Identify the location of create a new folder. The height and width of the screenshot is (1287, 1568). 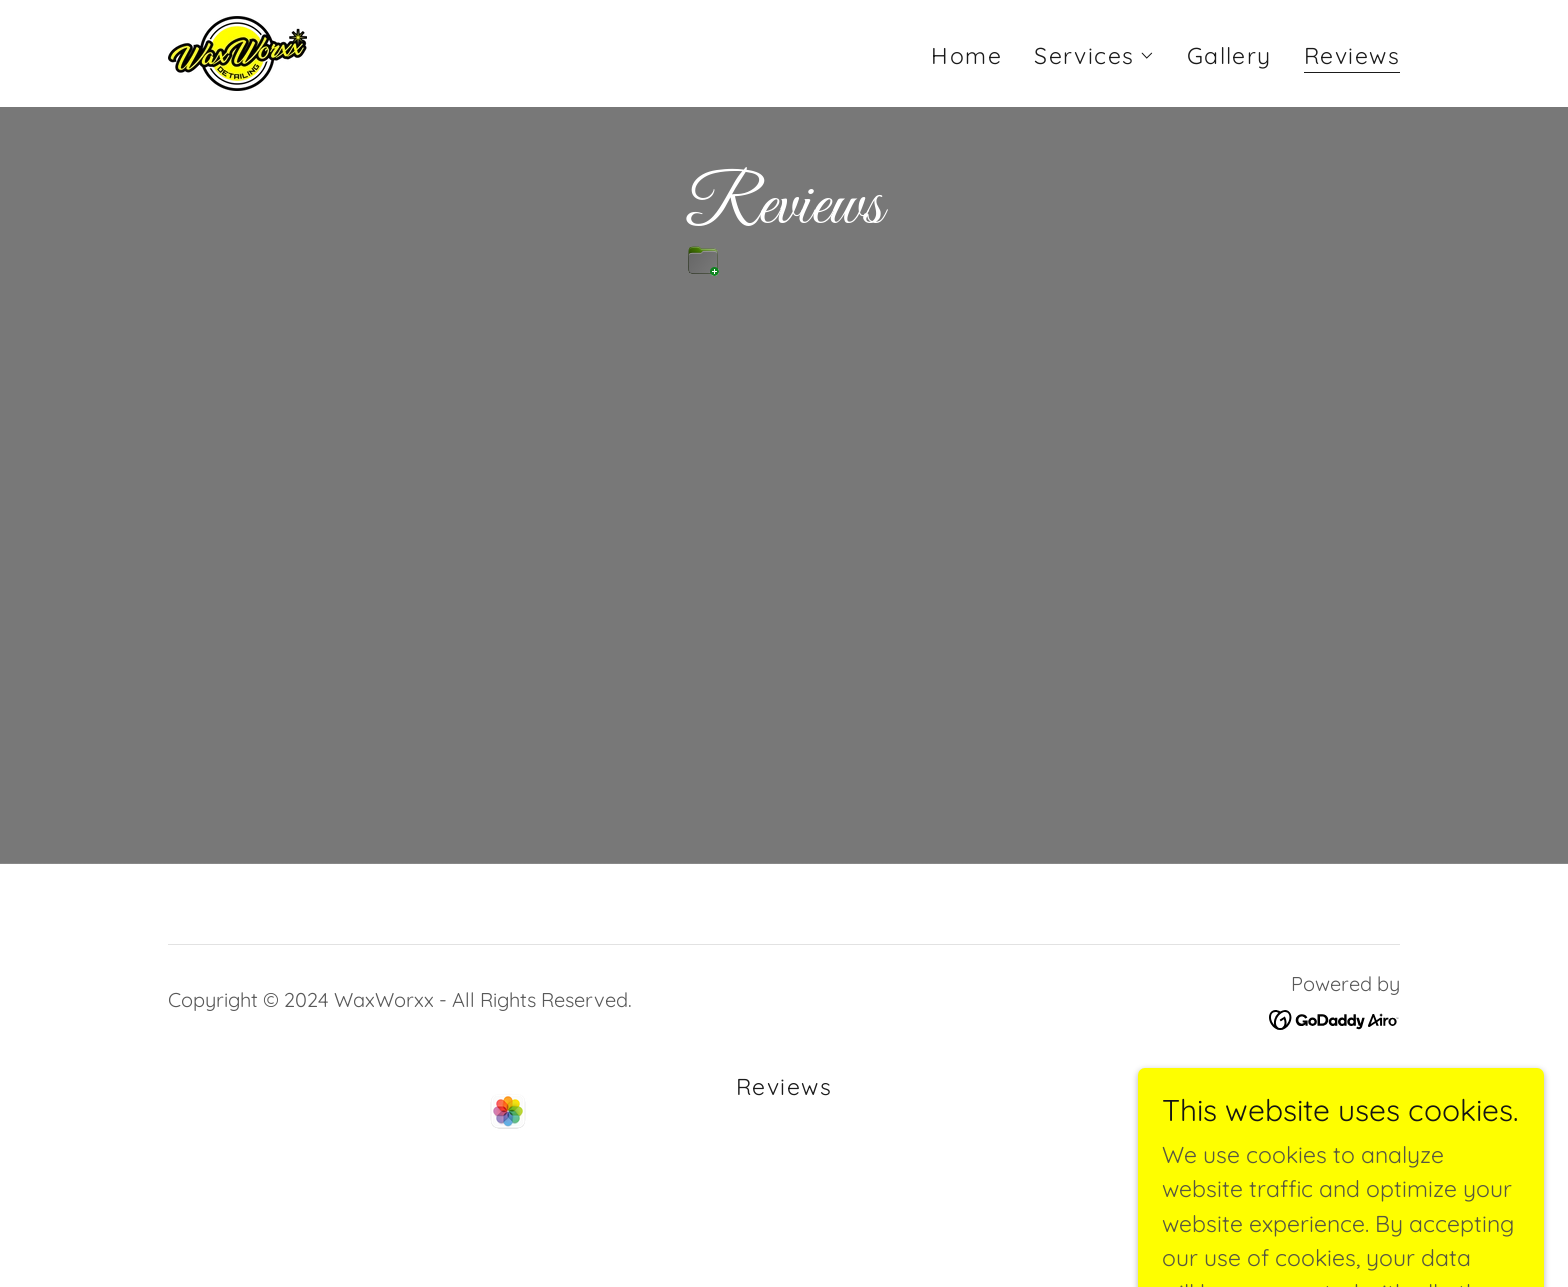
(703, 260).